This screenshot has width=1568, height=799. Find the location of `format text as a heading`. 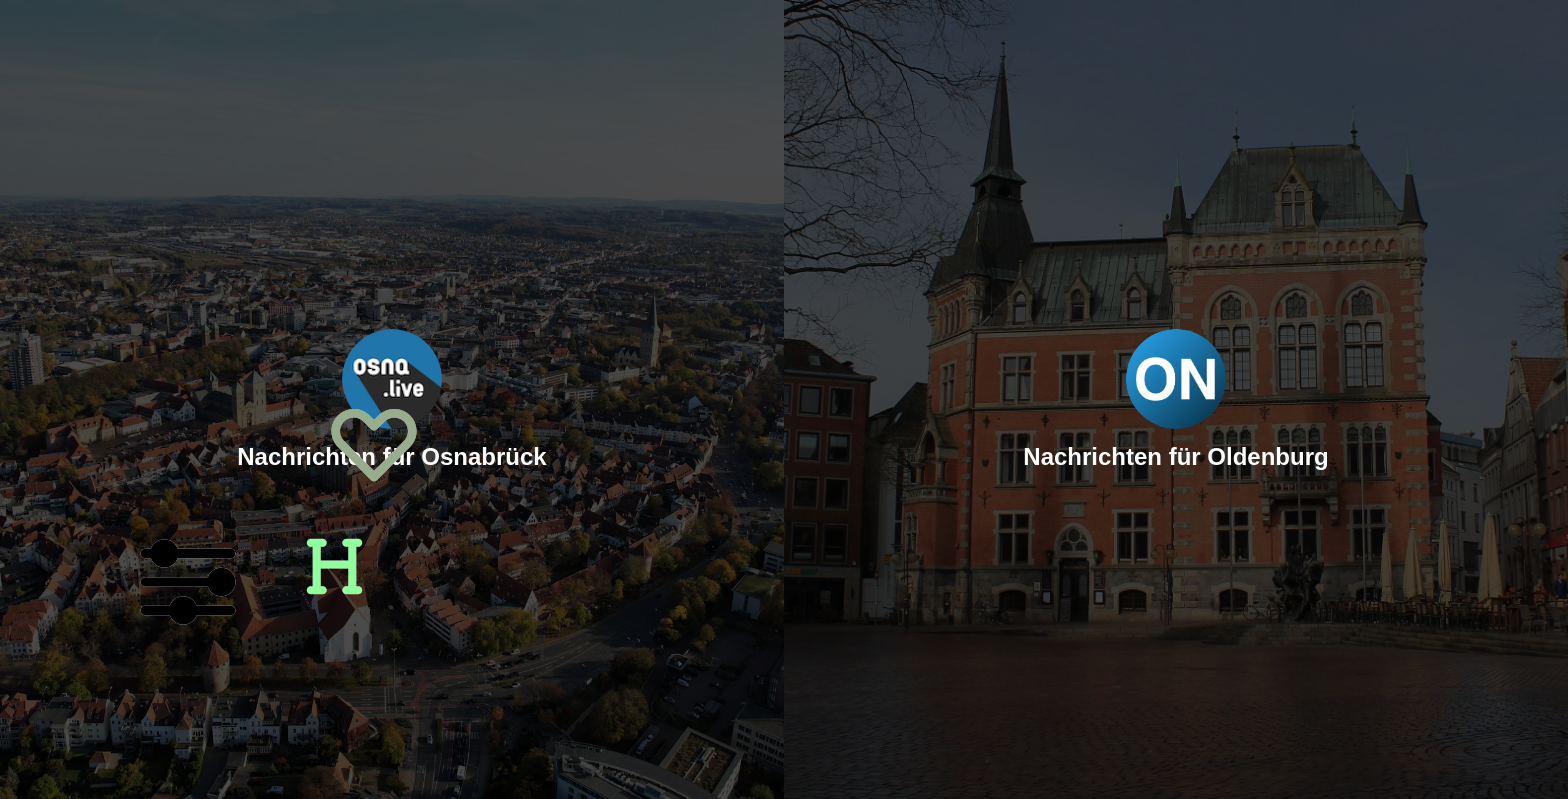

format text as a heading is located at coordinates (334, 566).